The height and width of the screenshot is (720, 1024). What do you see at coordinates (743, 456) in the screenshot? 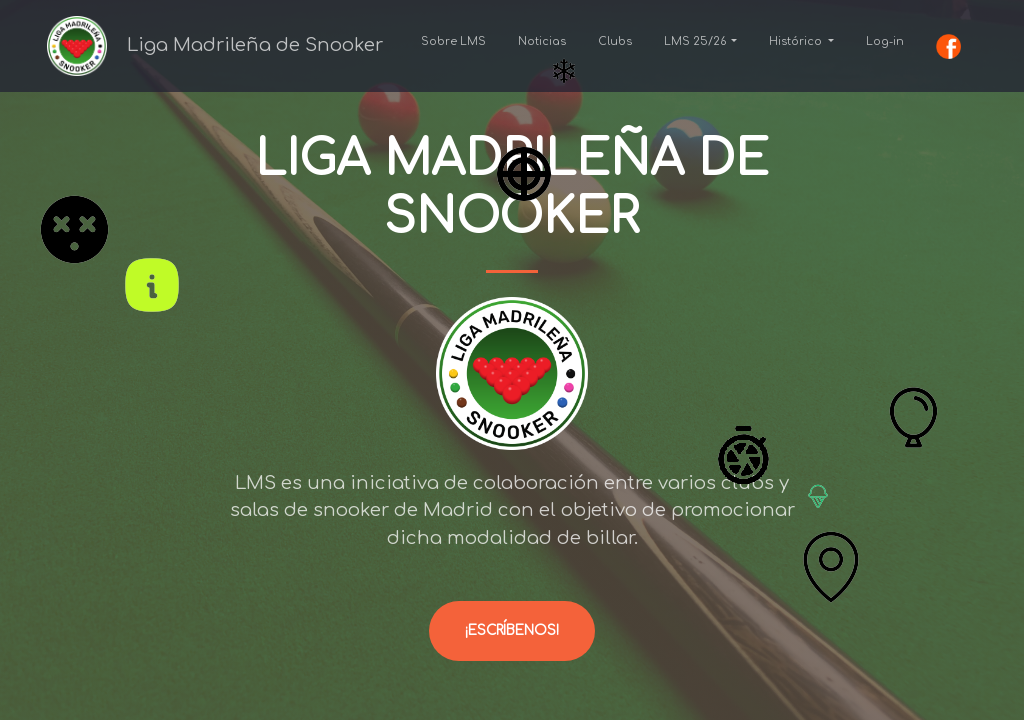
I see `adjust camera shutter speed settings` at bounding box center [743, 456].